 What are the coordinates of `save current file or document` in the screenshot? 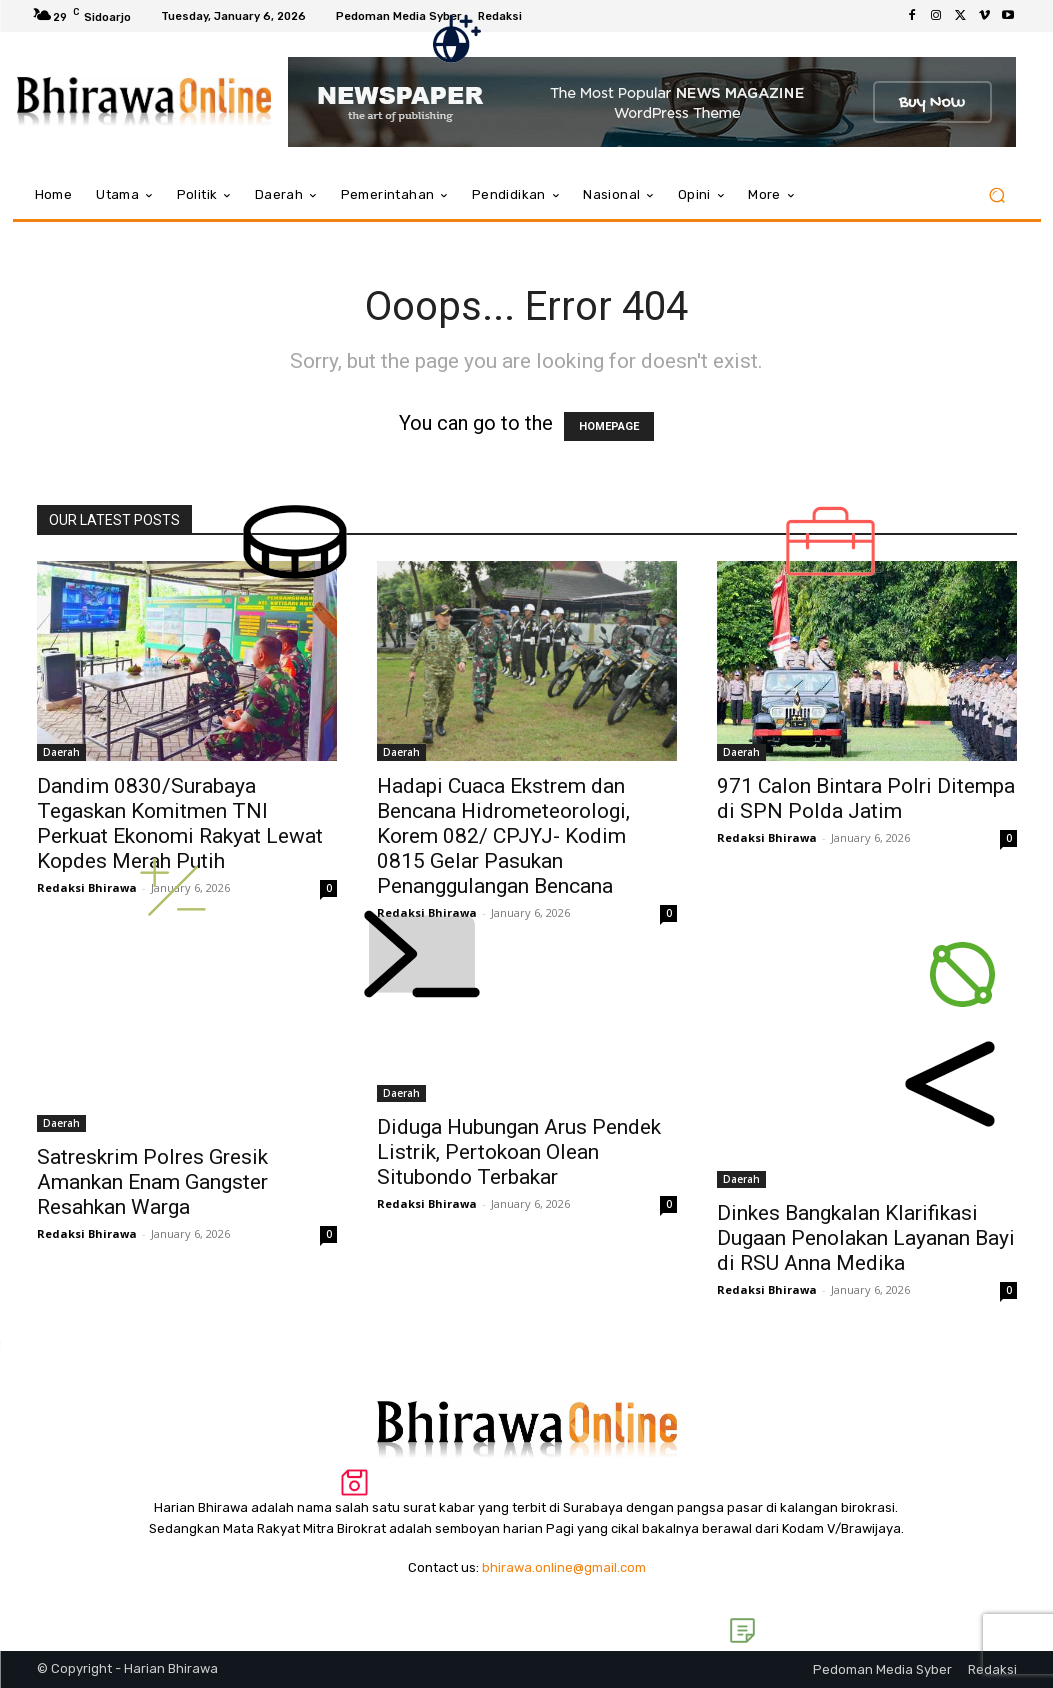 It's located at (354, 1482).